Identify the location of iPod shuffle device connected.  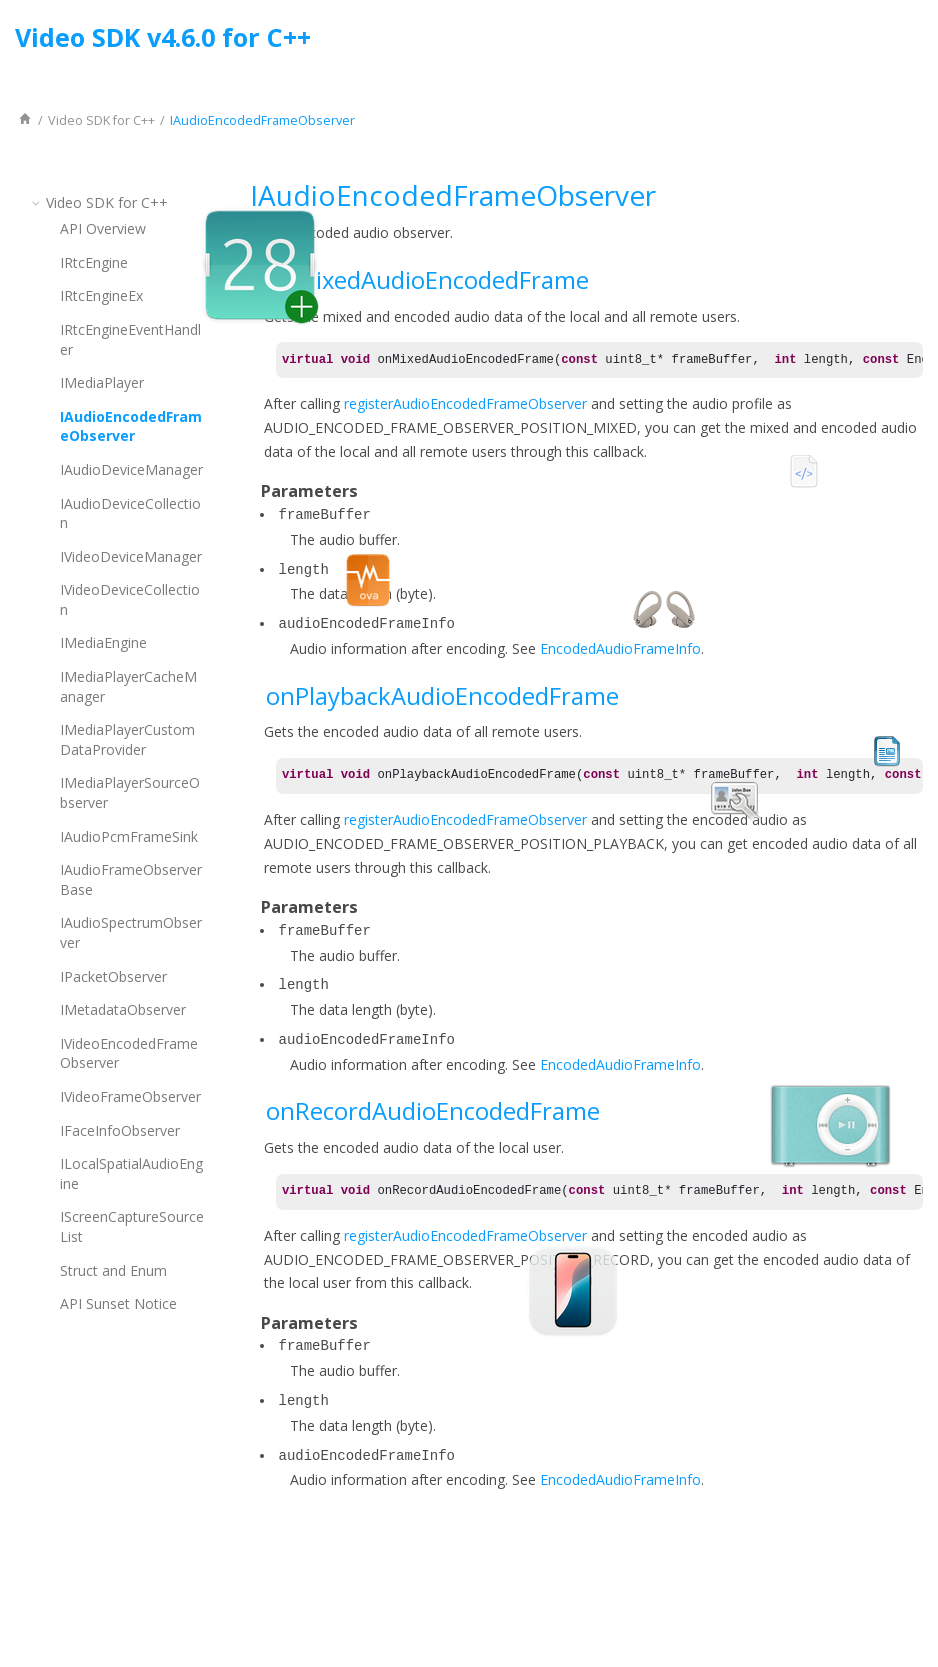
(830, 1103).